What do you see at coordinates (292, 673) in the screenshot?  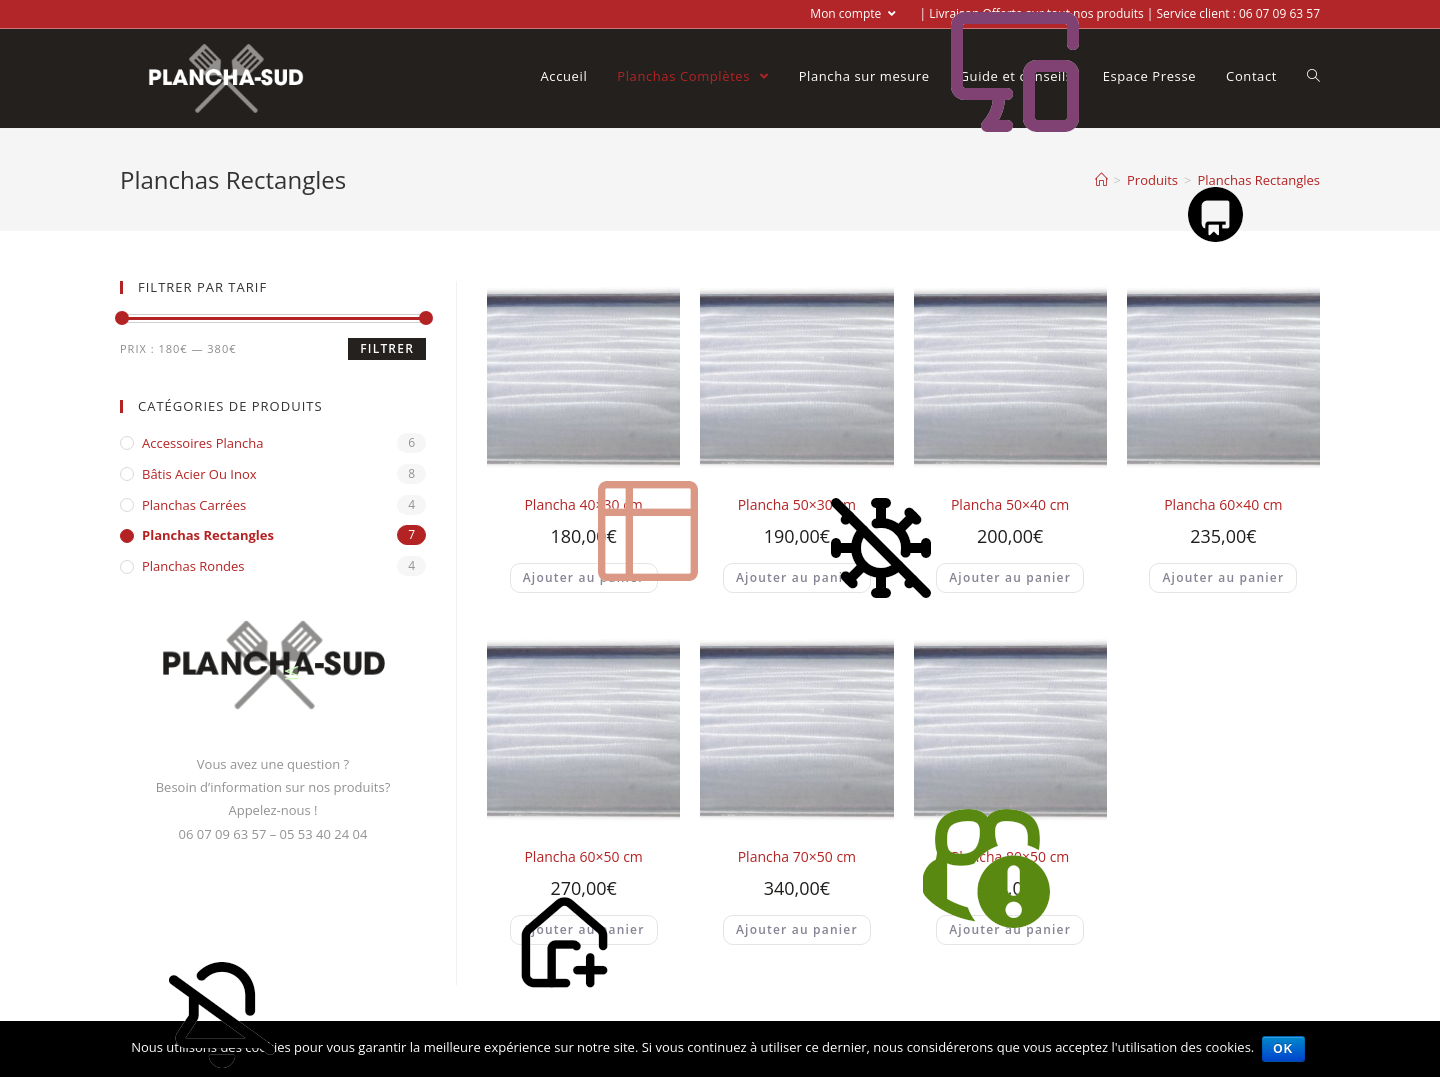 I see `less than or equal to mathematical operator` at bounding box center [292, 673].